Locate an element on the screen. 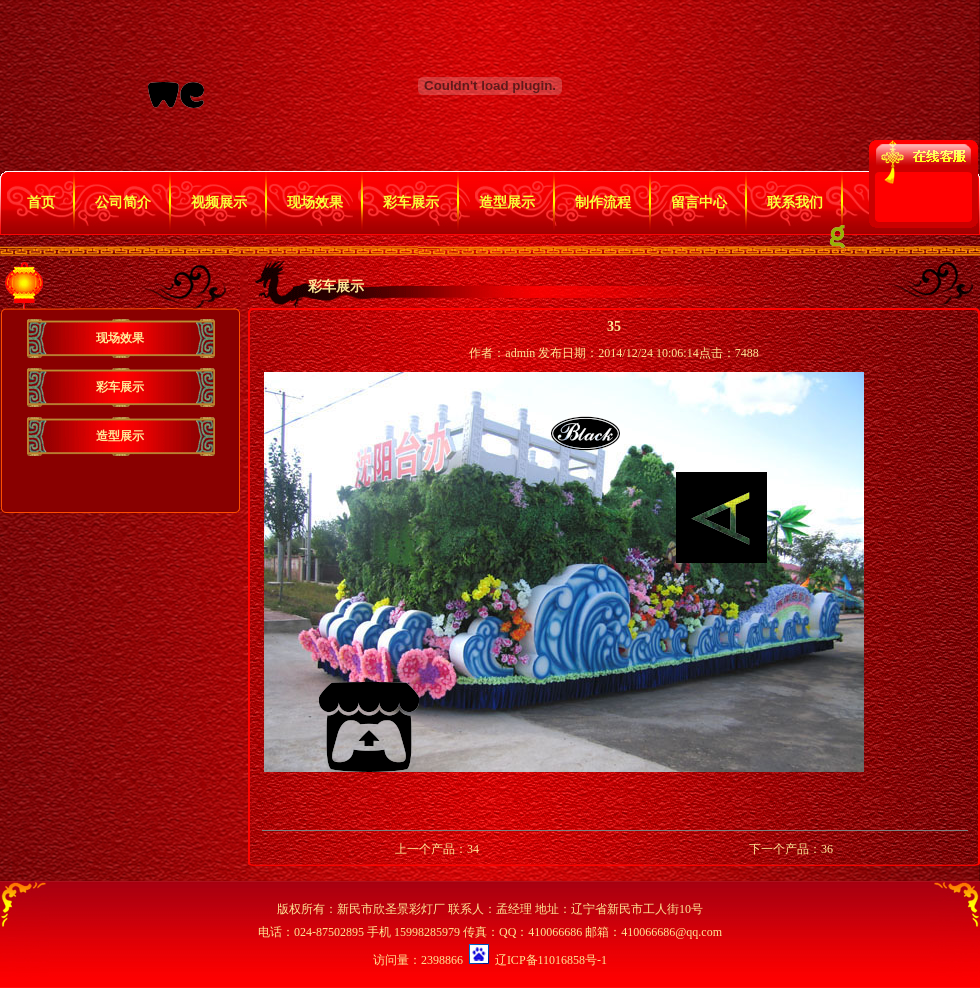 This screenshot has width=980, height=988. visit itch.io indie game marketplace is located at coordinates (369, 727).